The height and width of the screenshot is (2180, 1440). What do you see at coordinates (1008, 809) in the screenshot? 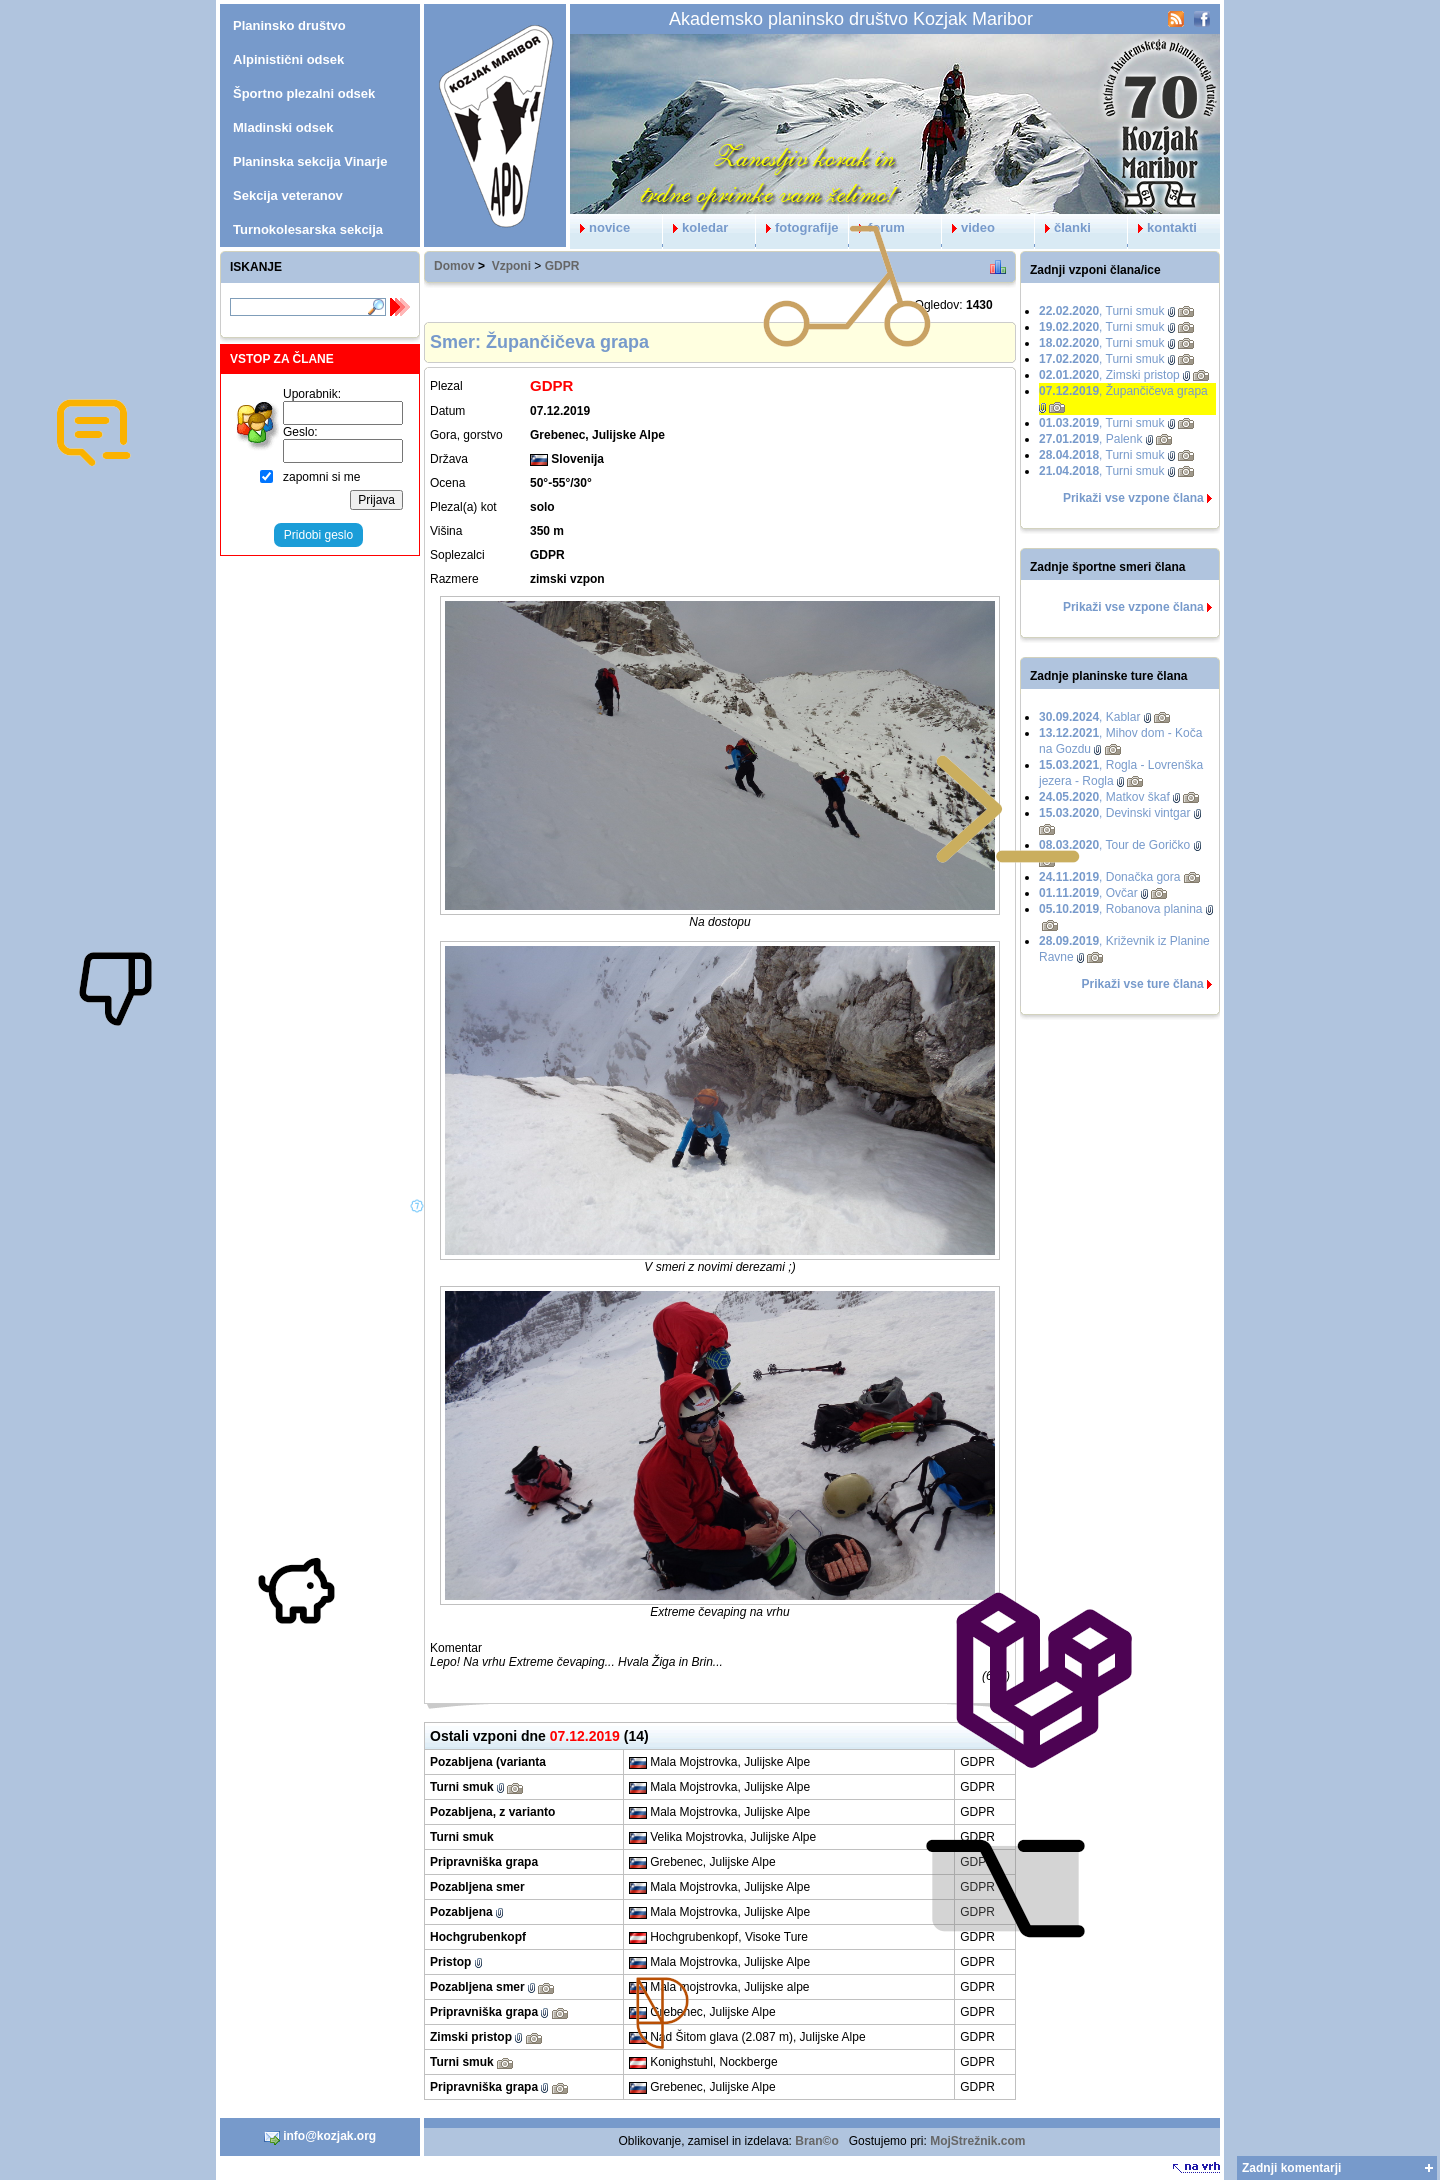
I see `open the command line terminal` at bounding box center [1008, 809].